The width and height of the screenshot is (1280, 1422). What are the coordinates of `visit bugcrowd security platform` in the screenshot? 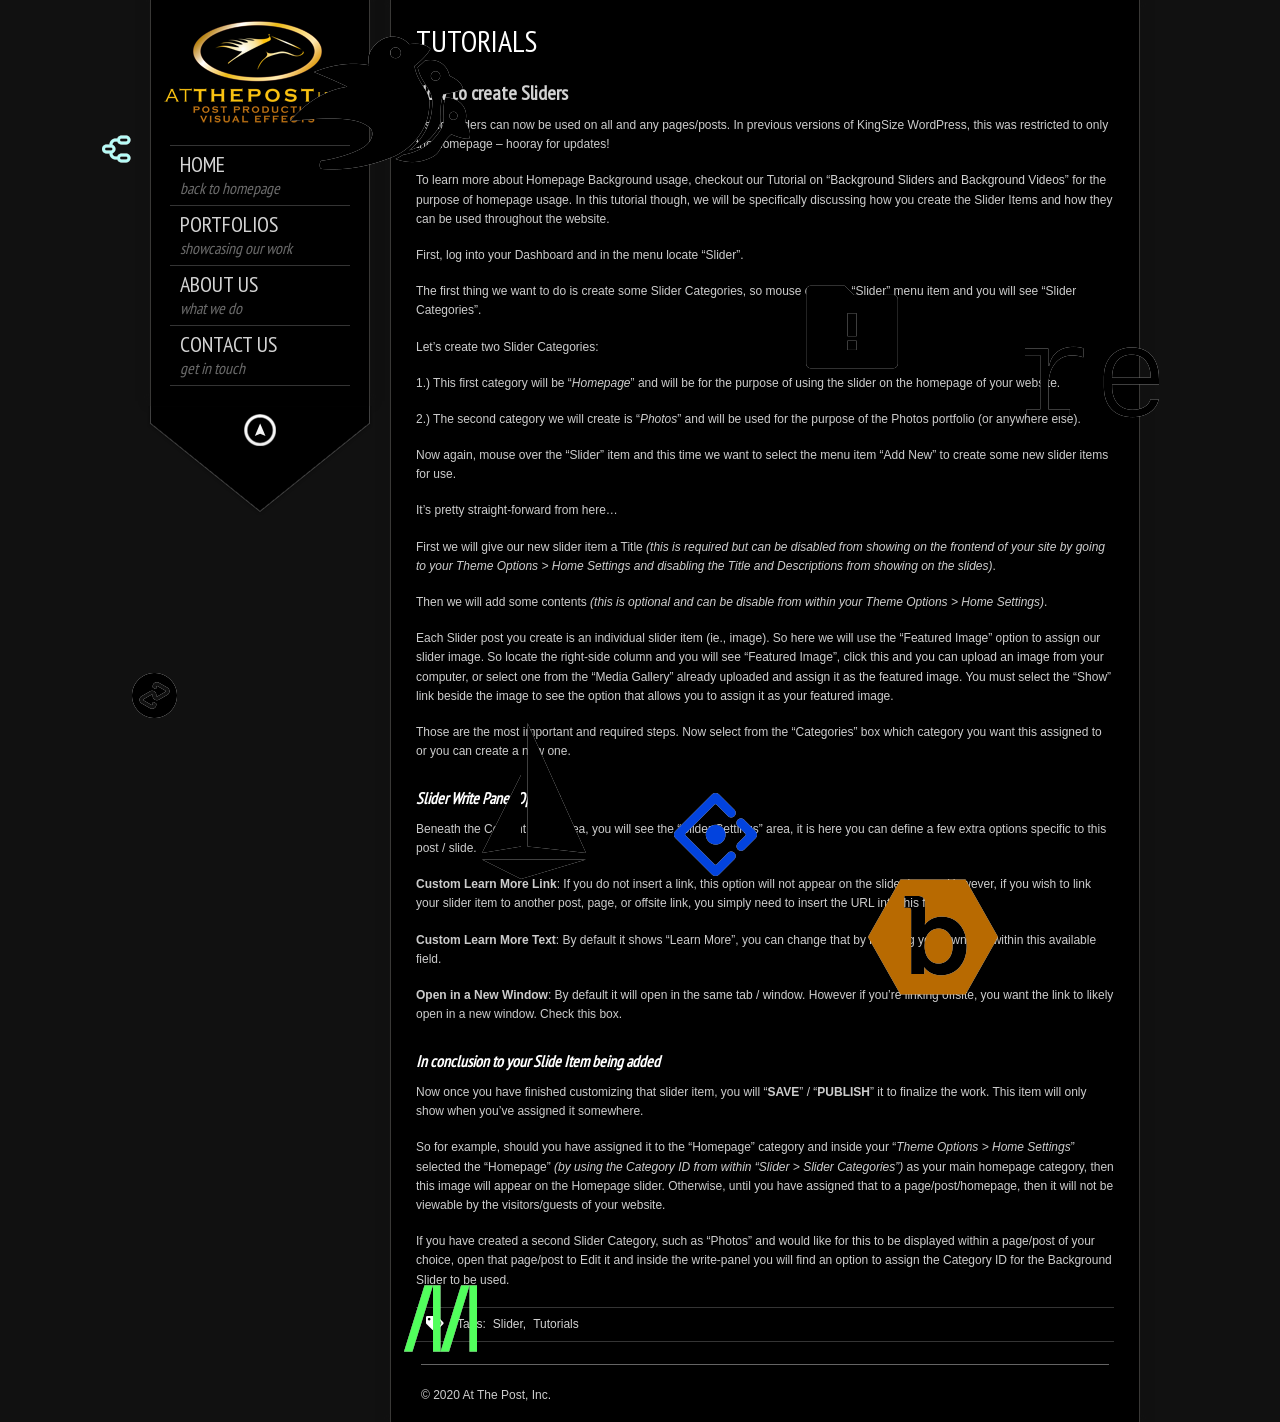 It's located at (933, 937).